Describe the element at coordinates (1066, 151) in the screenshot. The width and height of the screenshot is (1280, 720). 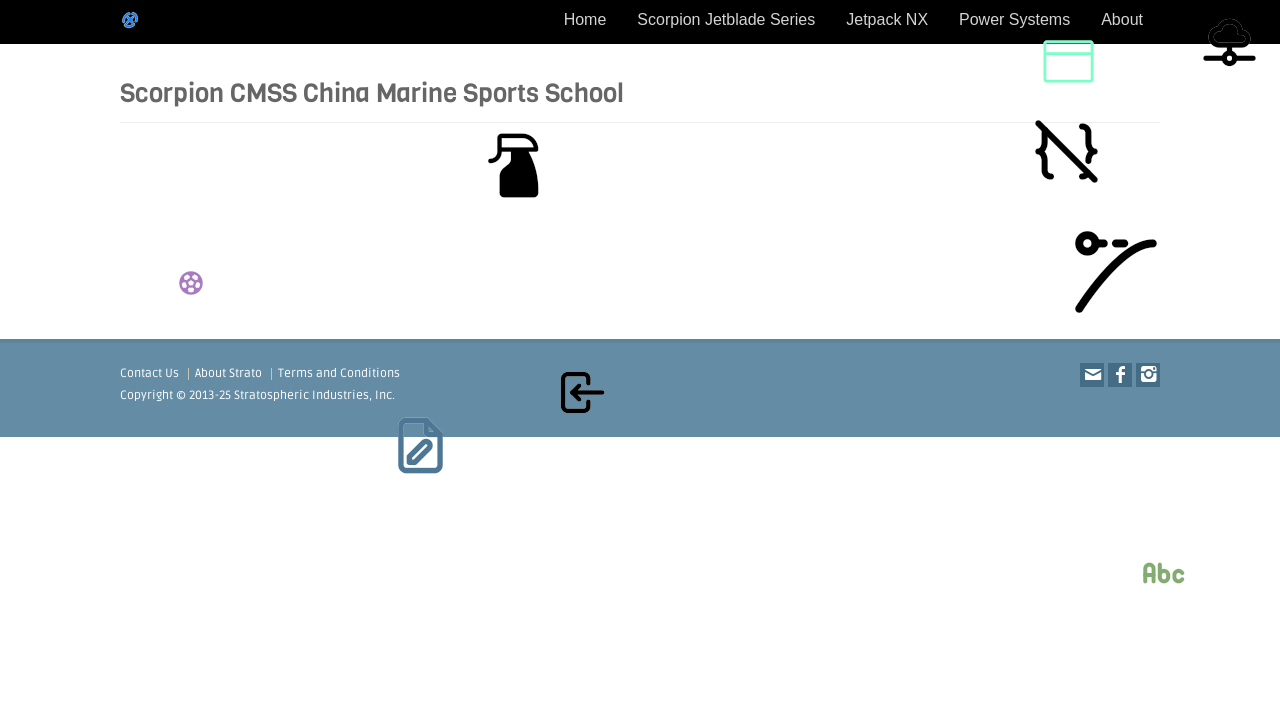
I see `disable code formatting or syntax highlighting` at that location.